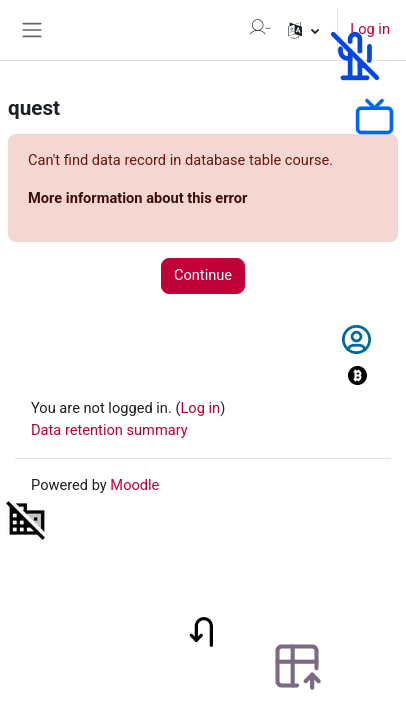  Describe the element at coordinates (356, 339) in the screenshot. I see `view your profile` at that location.